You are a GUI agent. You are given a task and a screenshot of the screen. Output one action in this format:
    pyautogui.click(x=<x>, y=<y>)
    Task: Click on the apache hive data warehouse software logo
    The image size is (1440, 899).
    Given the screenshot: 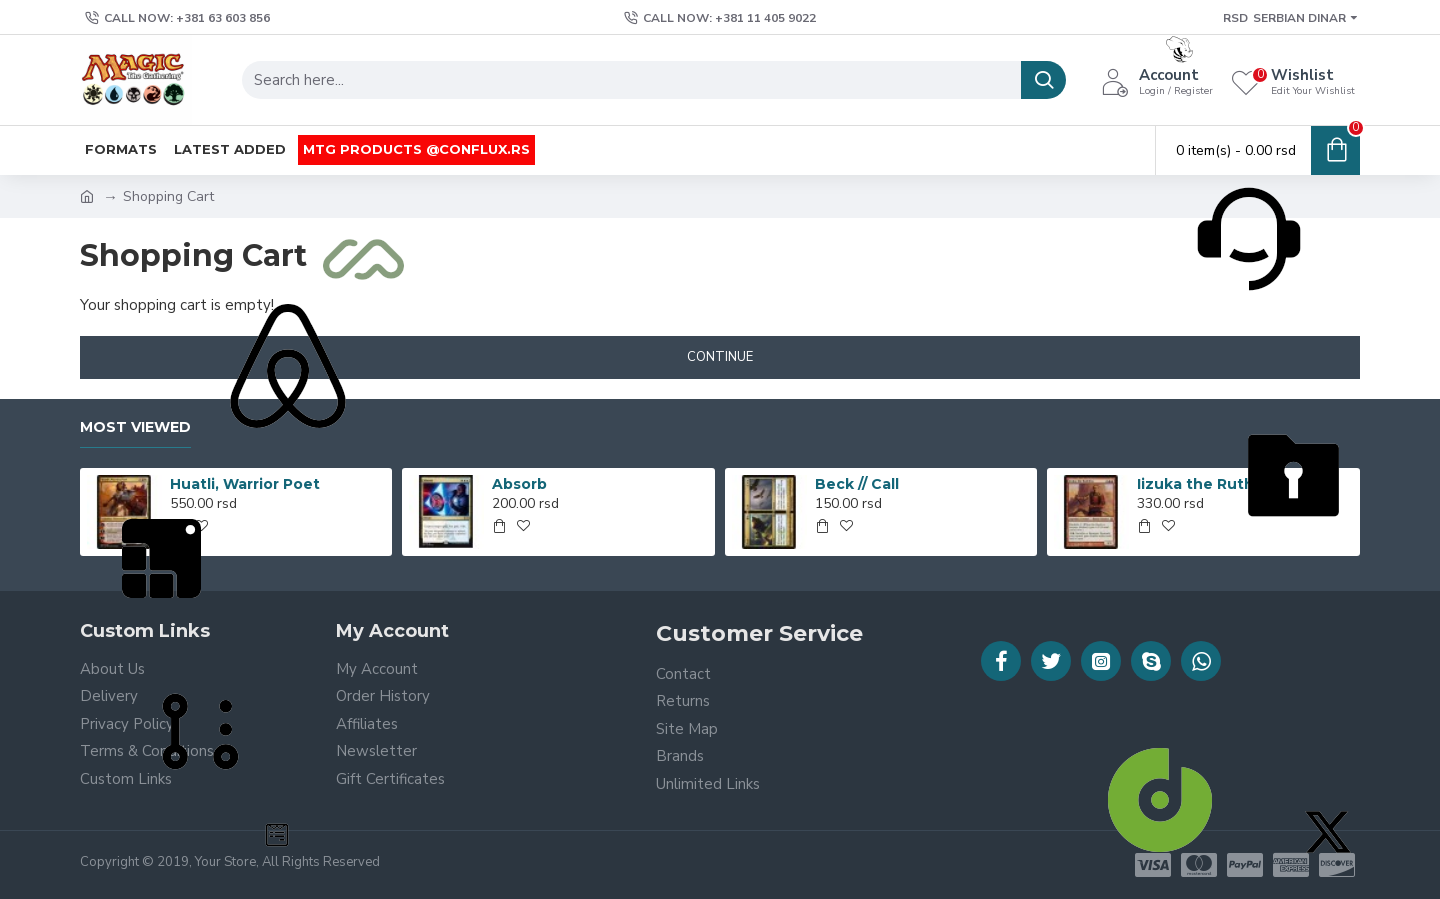 What is the action you would take?
    pyautogui.click(x=1179, y=49)
    